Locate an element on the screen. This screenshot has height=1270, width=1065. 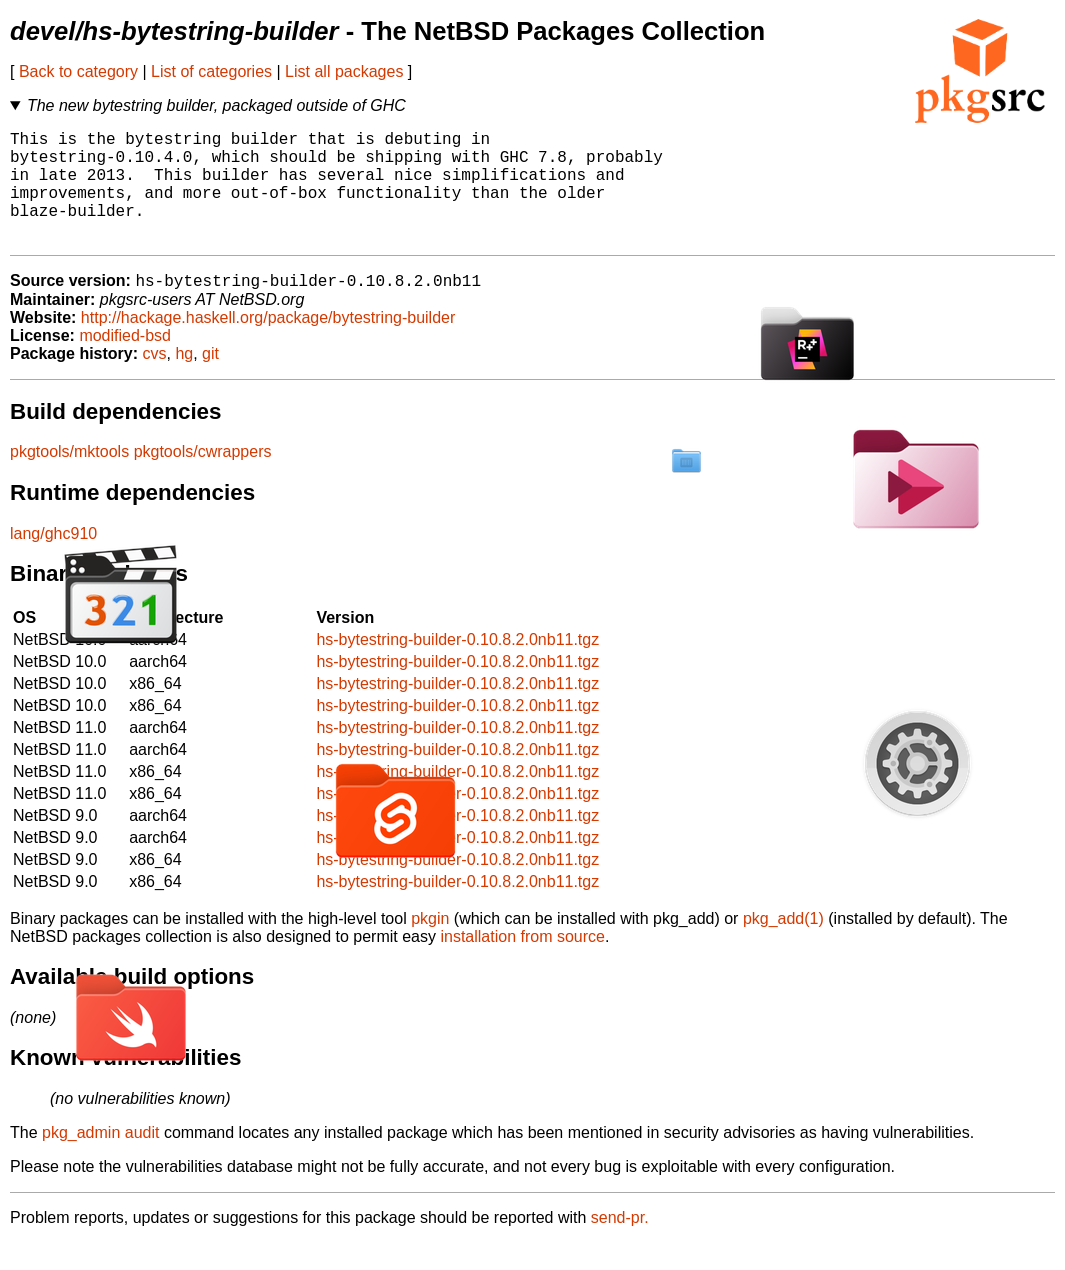
open folder containing swift programming projects is located at coordinates (130, 1020).